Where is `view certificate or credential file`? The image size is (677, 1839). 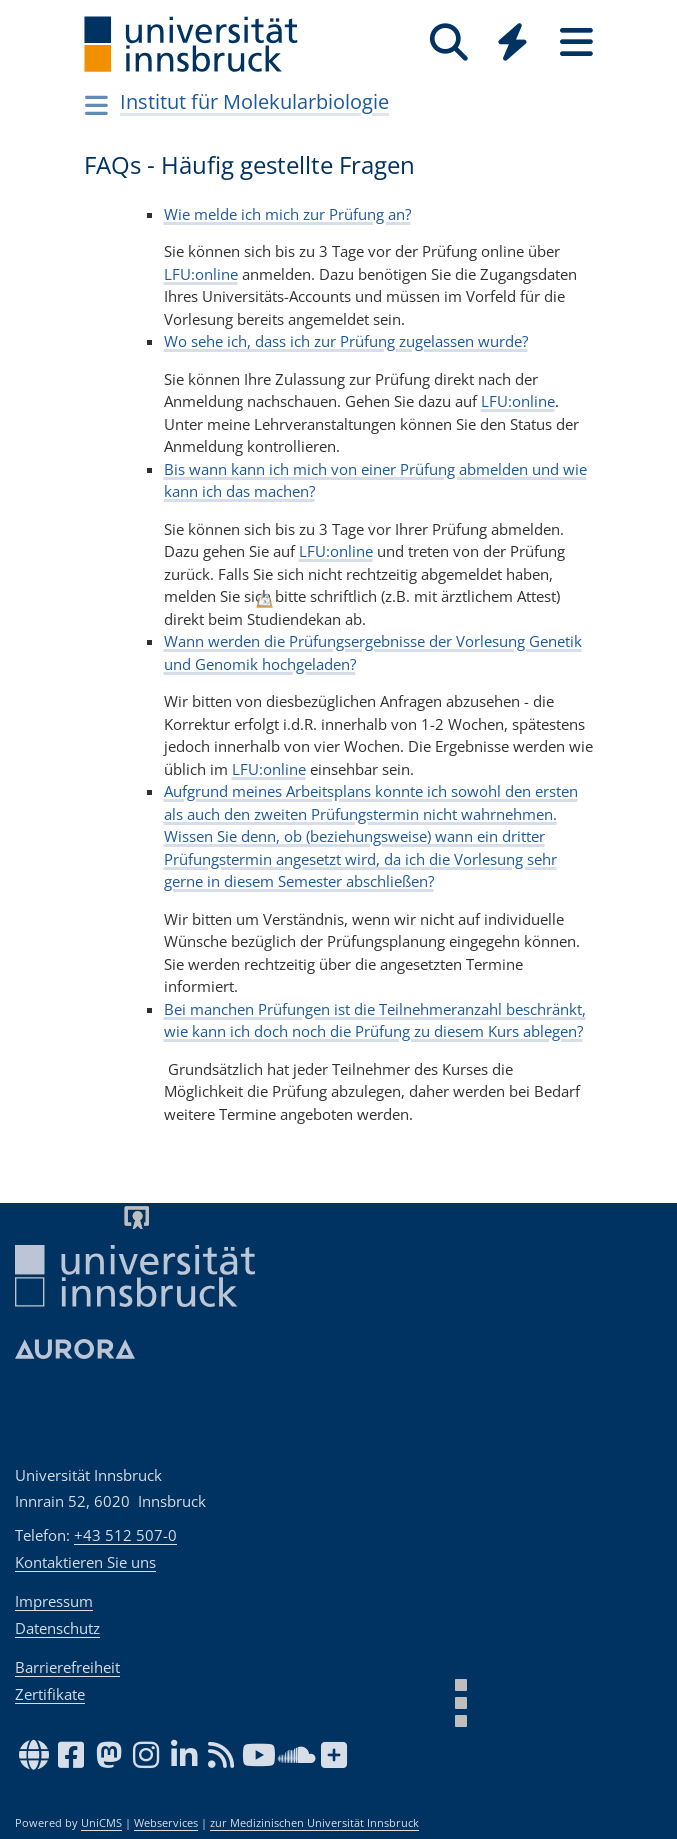
view certificate or credential file is located at coordinates (136, 1216).